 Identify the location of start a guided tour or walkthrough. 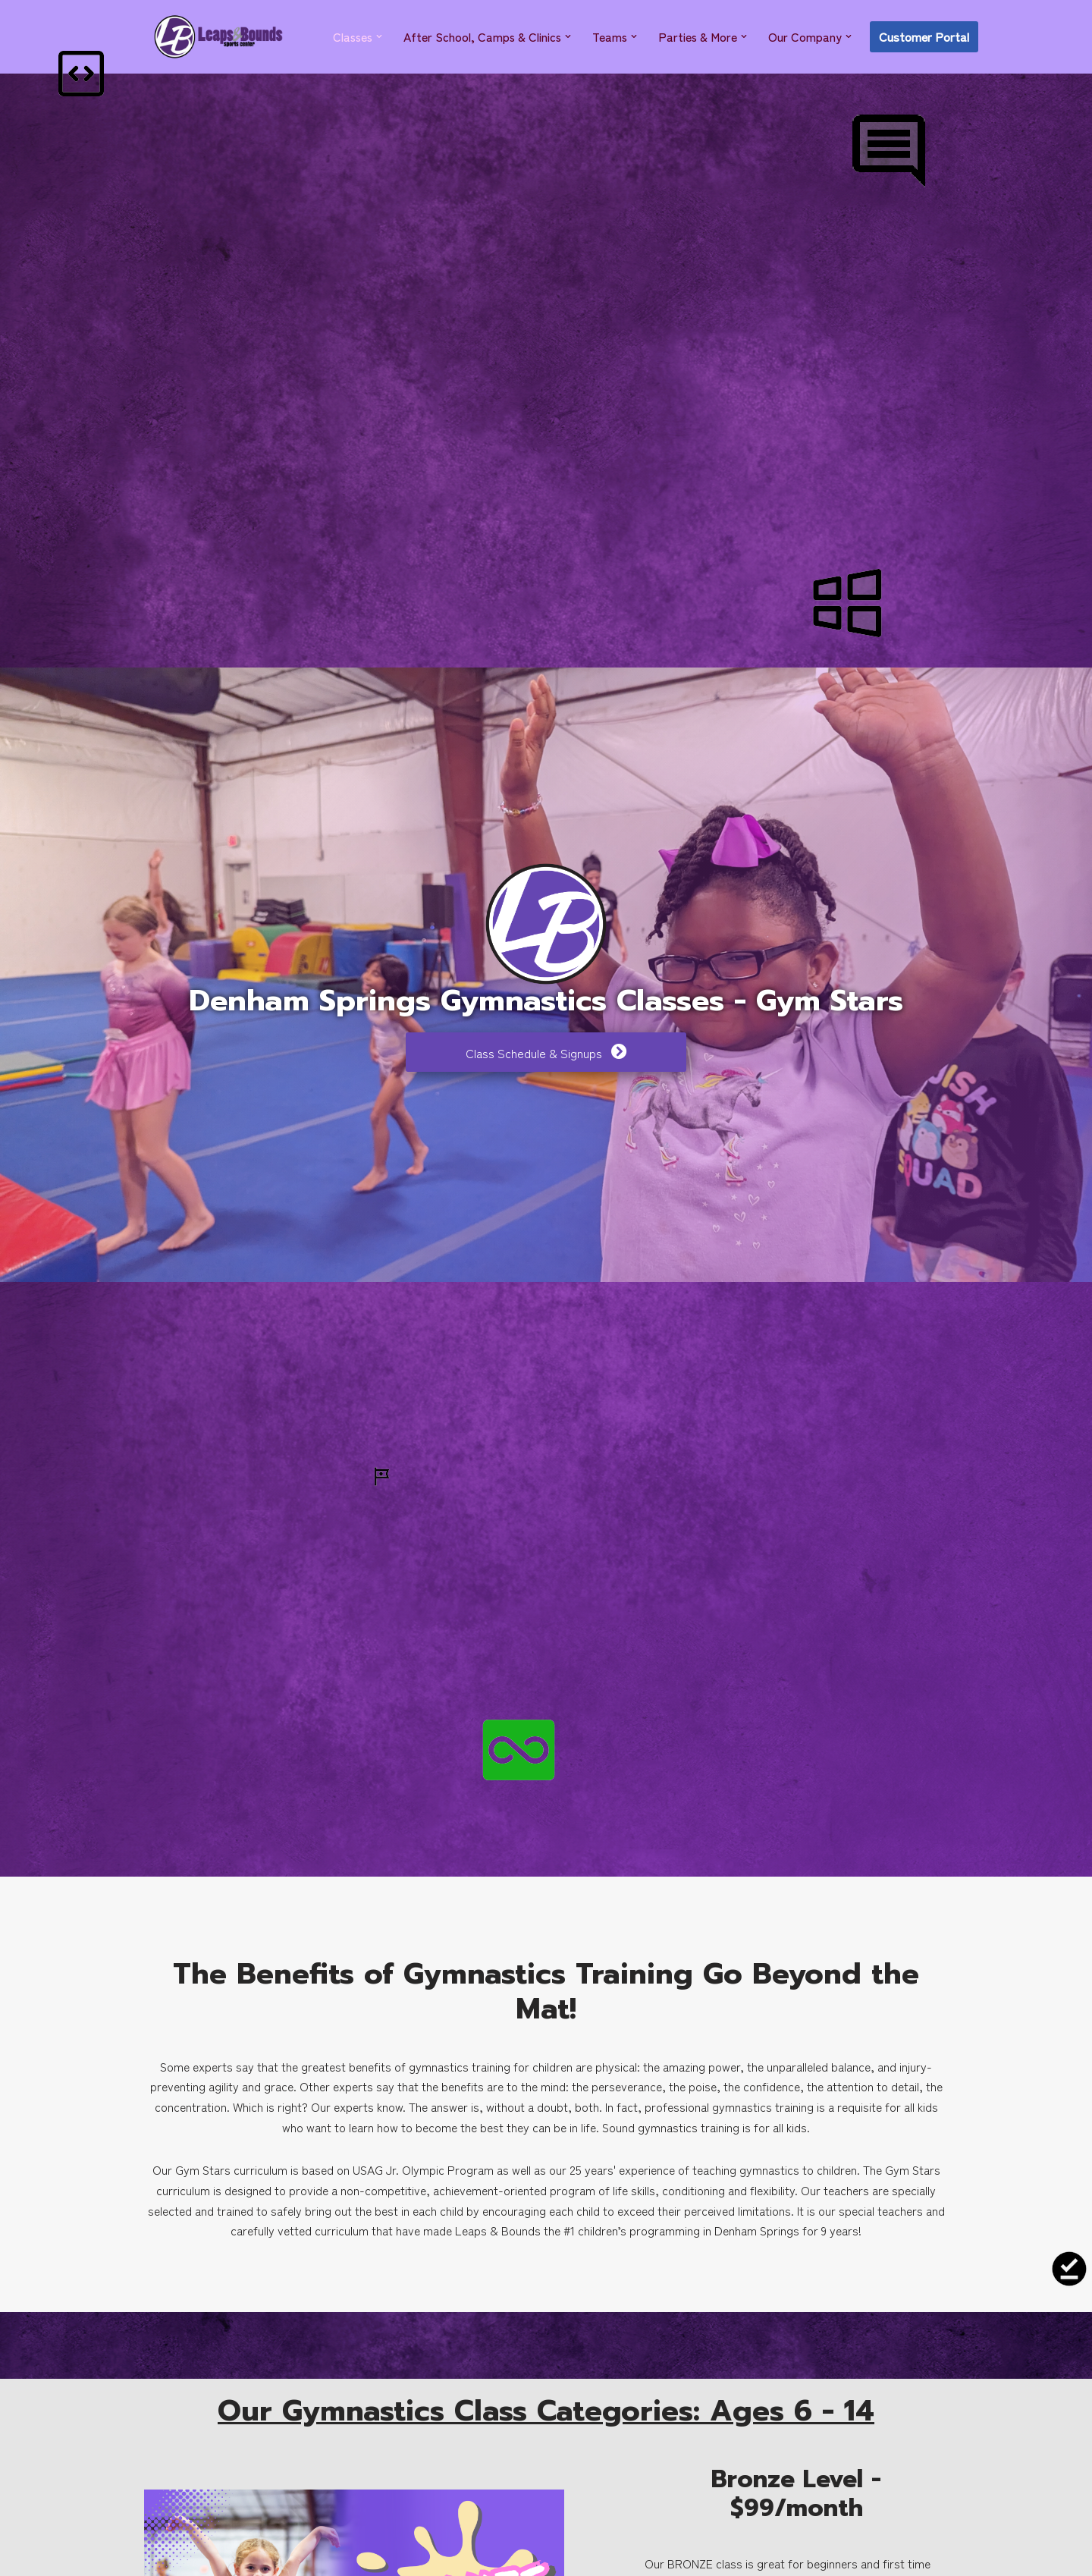
(381, 1476).